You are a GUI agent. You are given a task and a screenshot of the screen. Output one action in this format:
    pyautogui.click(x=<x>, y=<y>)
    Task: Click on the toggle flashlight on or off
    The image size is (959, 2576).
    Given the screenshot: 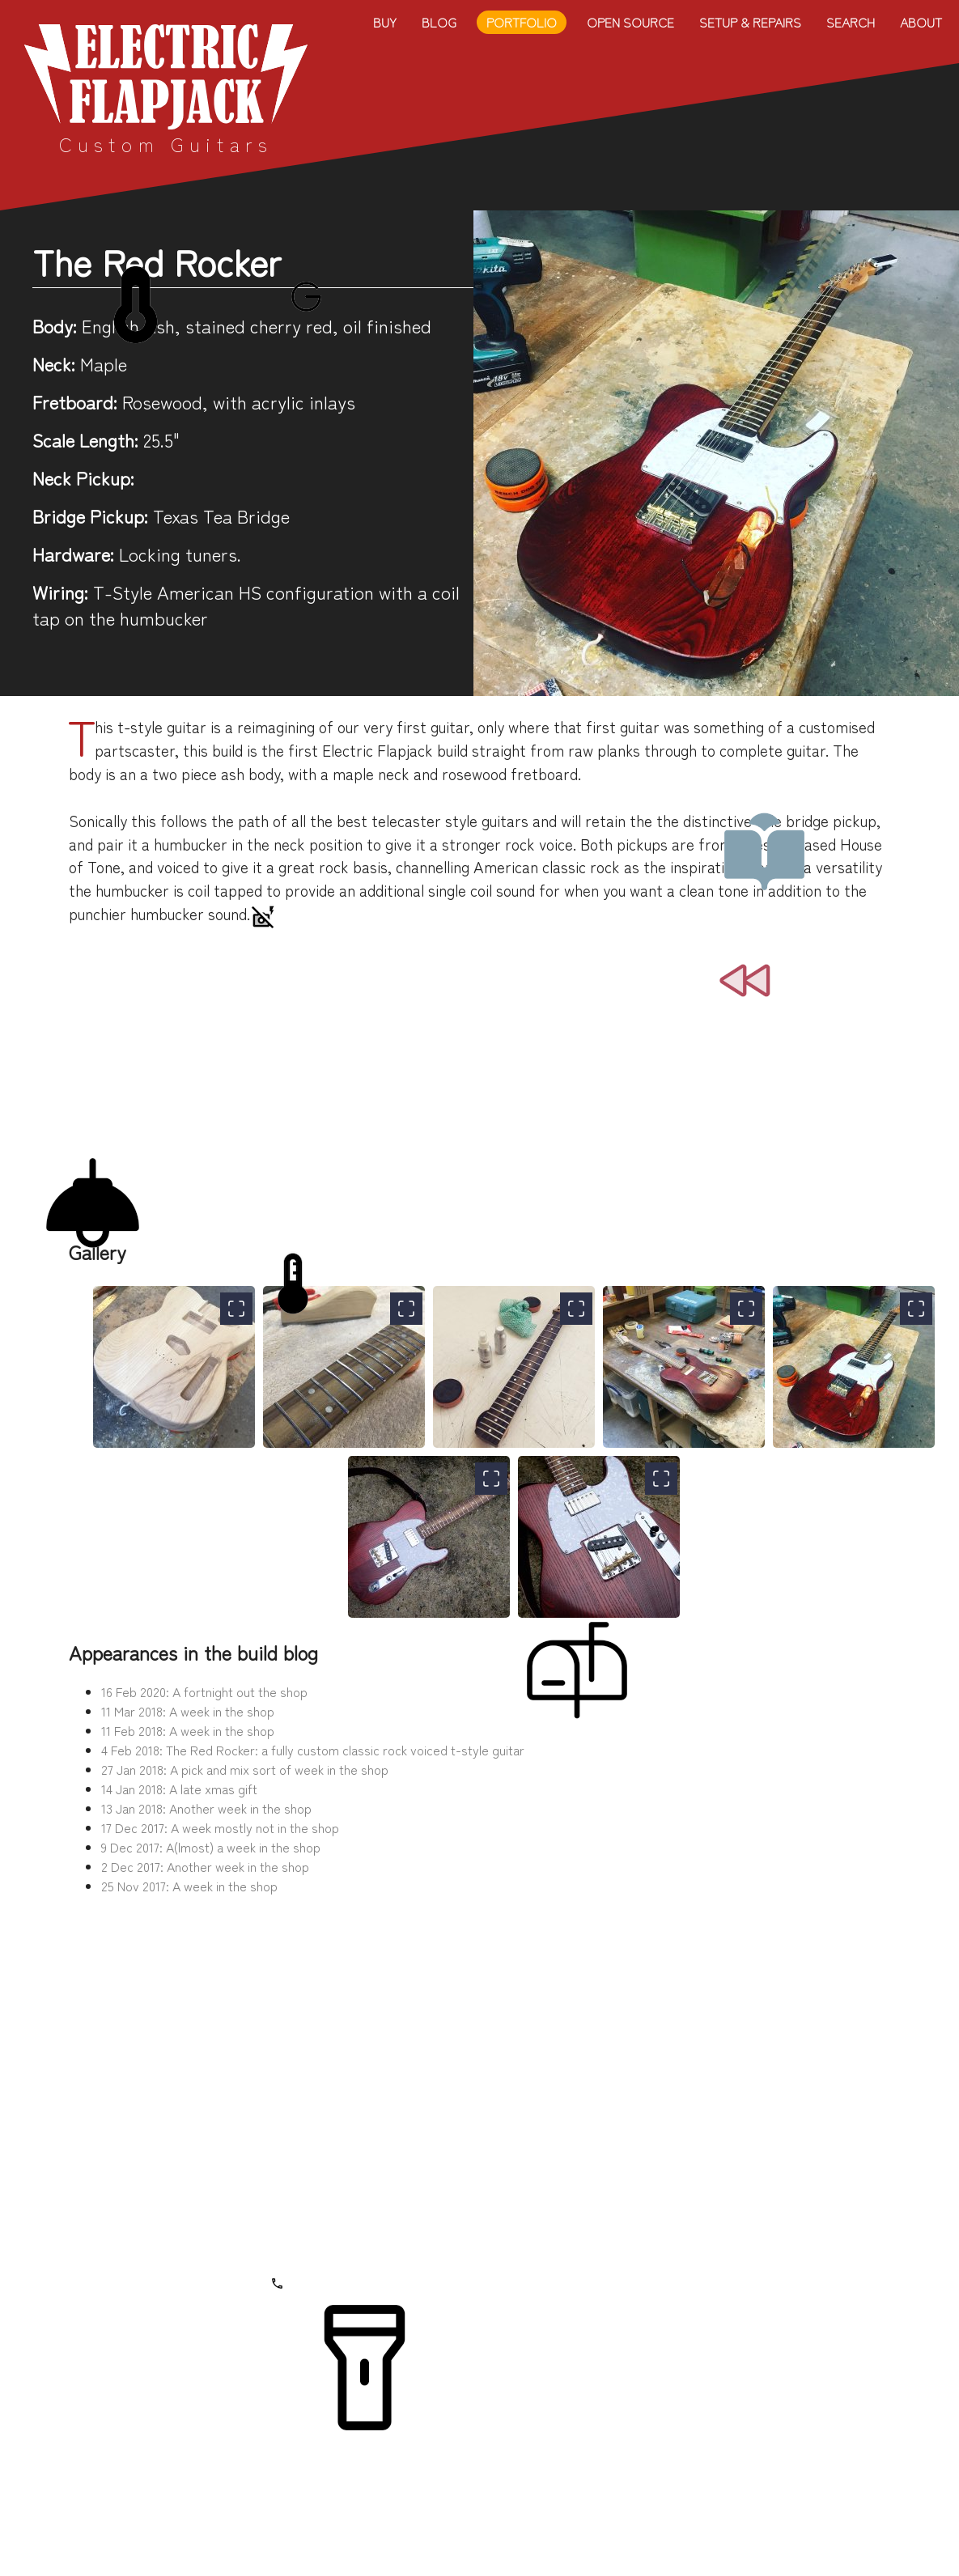 What is the action you would take?
    pyautogui.click(x=364, y=2367)
    